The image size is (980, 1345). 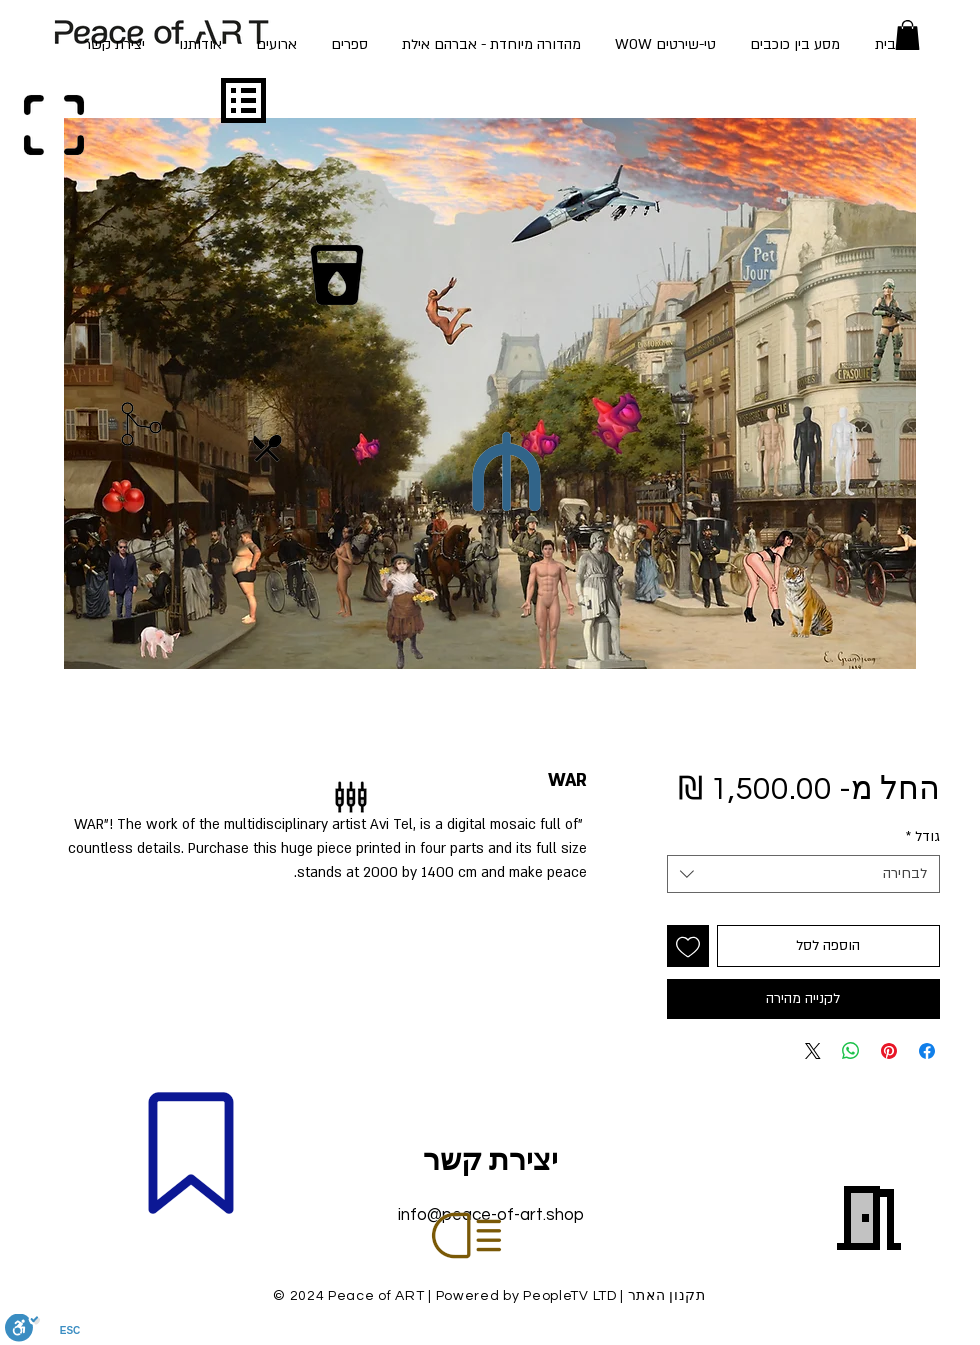 What do you see at coordinates (138, 424) in the screenshot?
I see `merge branches in version control` at bounding box center [138, 424].